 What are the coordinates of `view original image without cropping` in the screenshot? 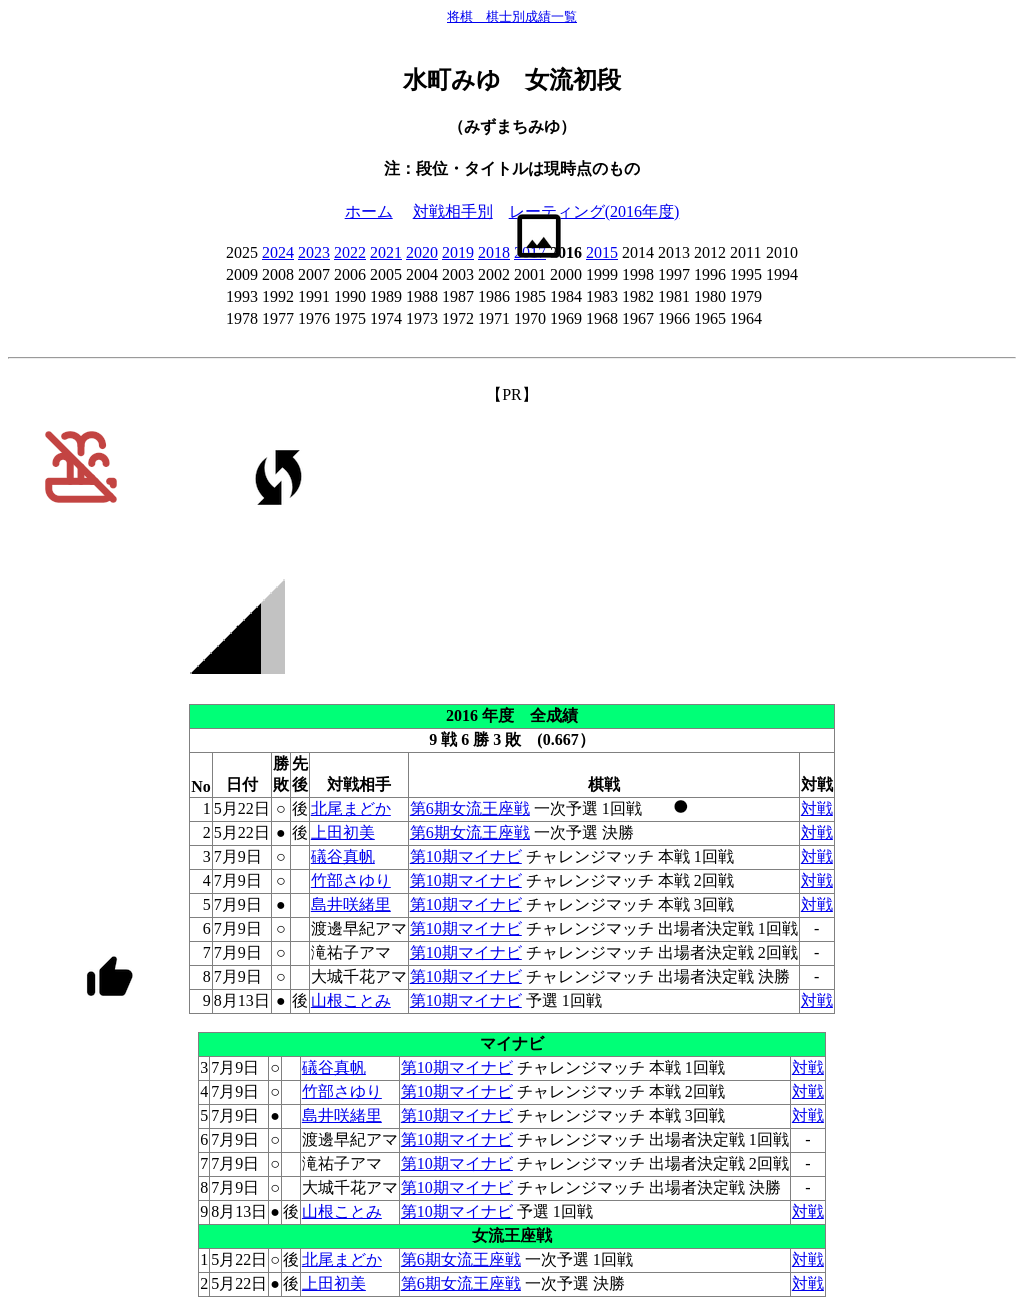 It's located at (539, 236).